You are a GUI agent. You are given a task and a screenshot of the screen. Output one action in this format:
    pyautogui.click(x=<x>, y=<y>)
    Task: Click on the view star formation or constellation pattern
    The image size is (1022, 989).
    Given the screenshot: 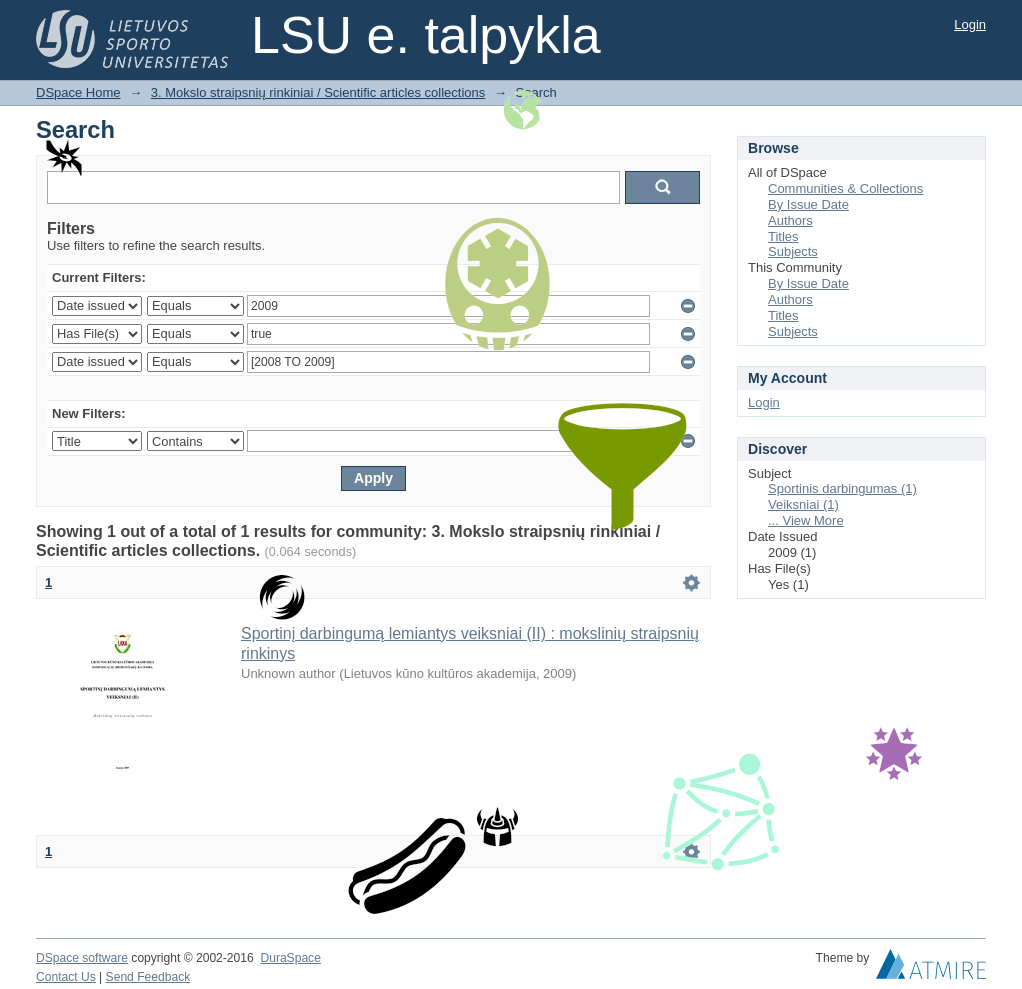 What is the action you would take?
    pyautogui.click(x=894, y=753)
    